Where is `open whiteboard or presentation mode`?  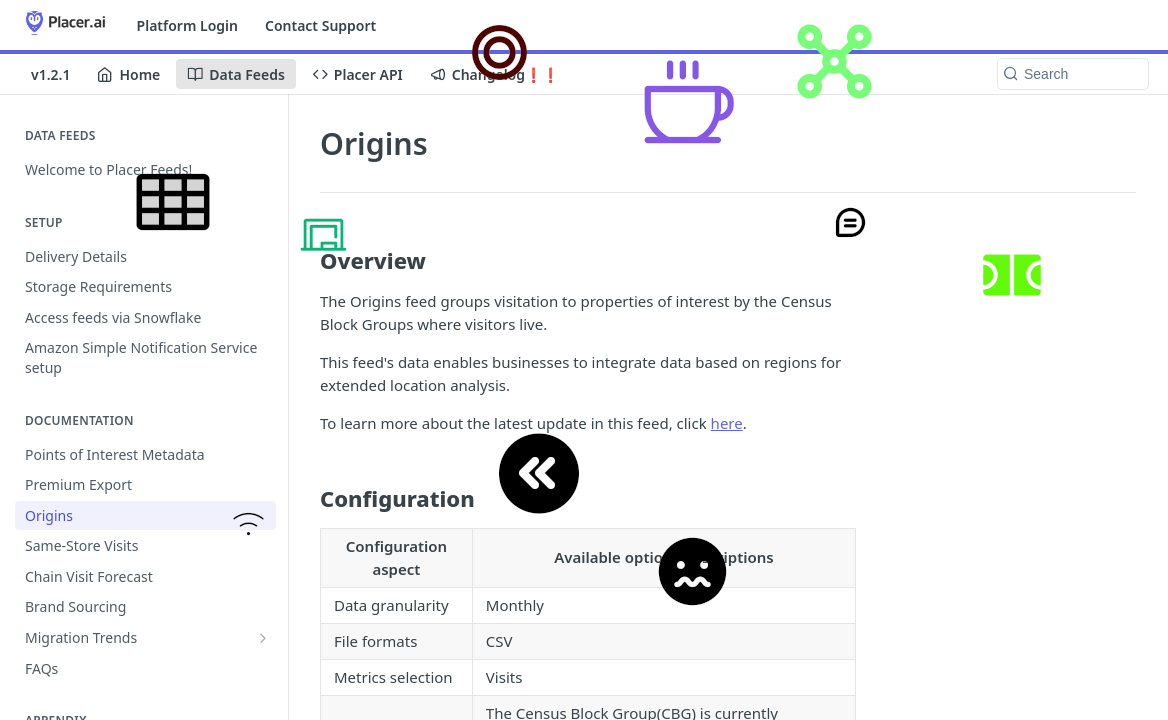 open whiteboard or presentation mode is located at coordinates (323, 235).